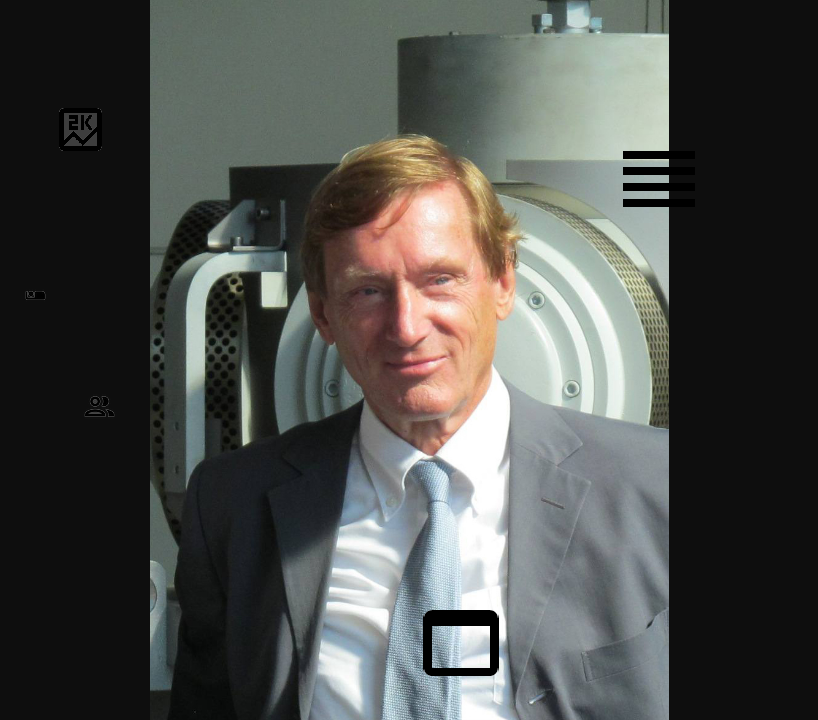 This screenshot has height=720, width=818. What do you see at coordinates (35, 295) in the screenshot?
I see `select a lie-flat or suite seat option` at bounding box center [35, 295].